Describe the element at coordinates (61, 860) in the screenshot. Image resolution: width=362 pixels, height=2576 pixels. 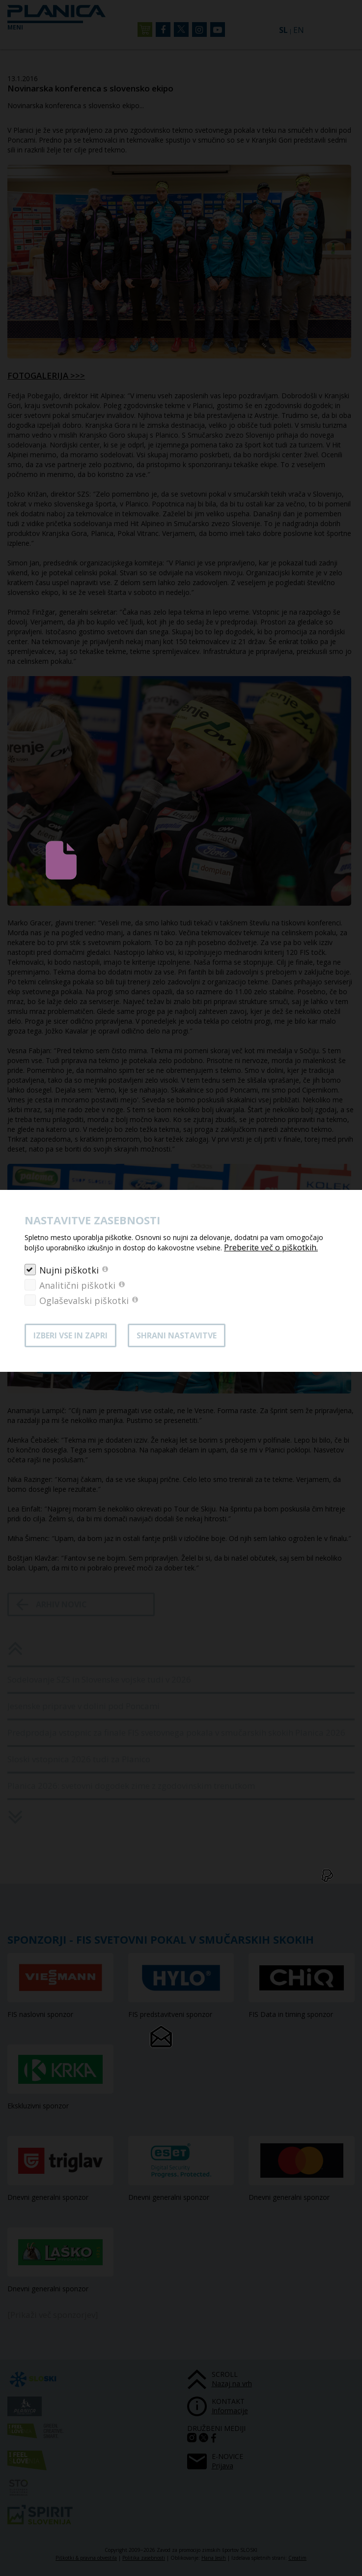
I see `open or view a file` at that location.